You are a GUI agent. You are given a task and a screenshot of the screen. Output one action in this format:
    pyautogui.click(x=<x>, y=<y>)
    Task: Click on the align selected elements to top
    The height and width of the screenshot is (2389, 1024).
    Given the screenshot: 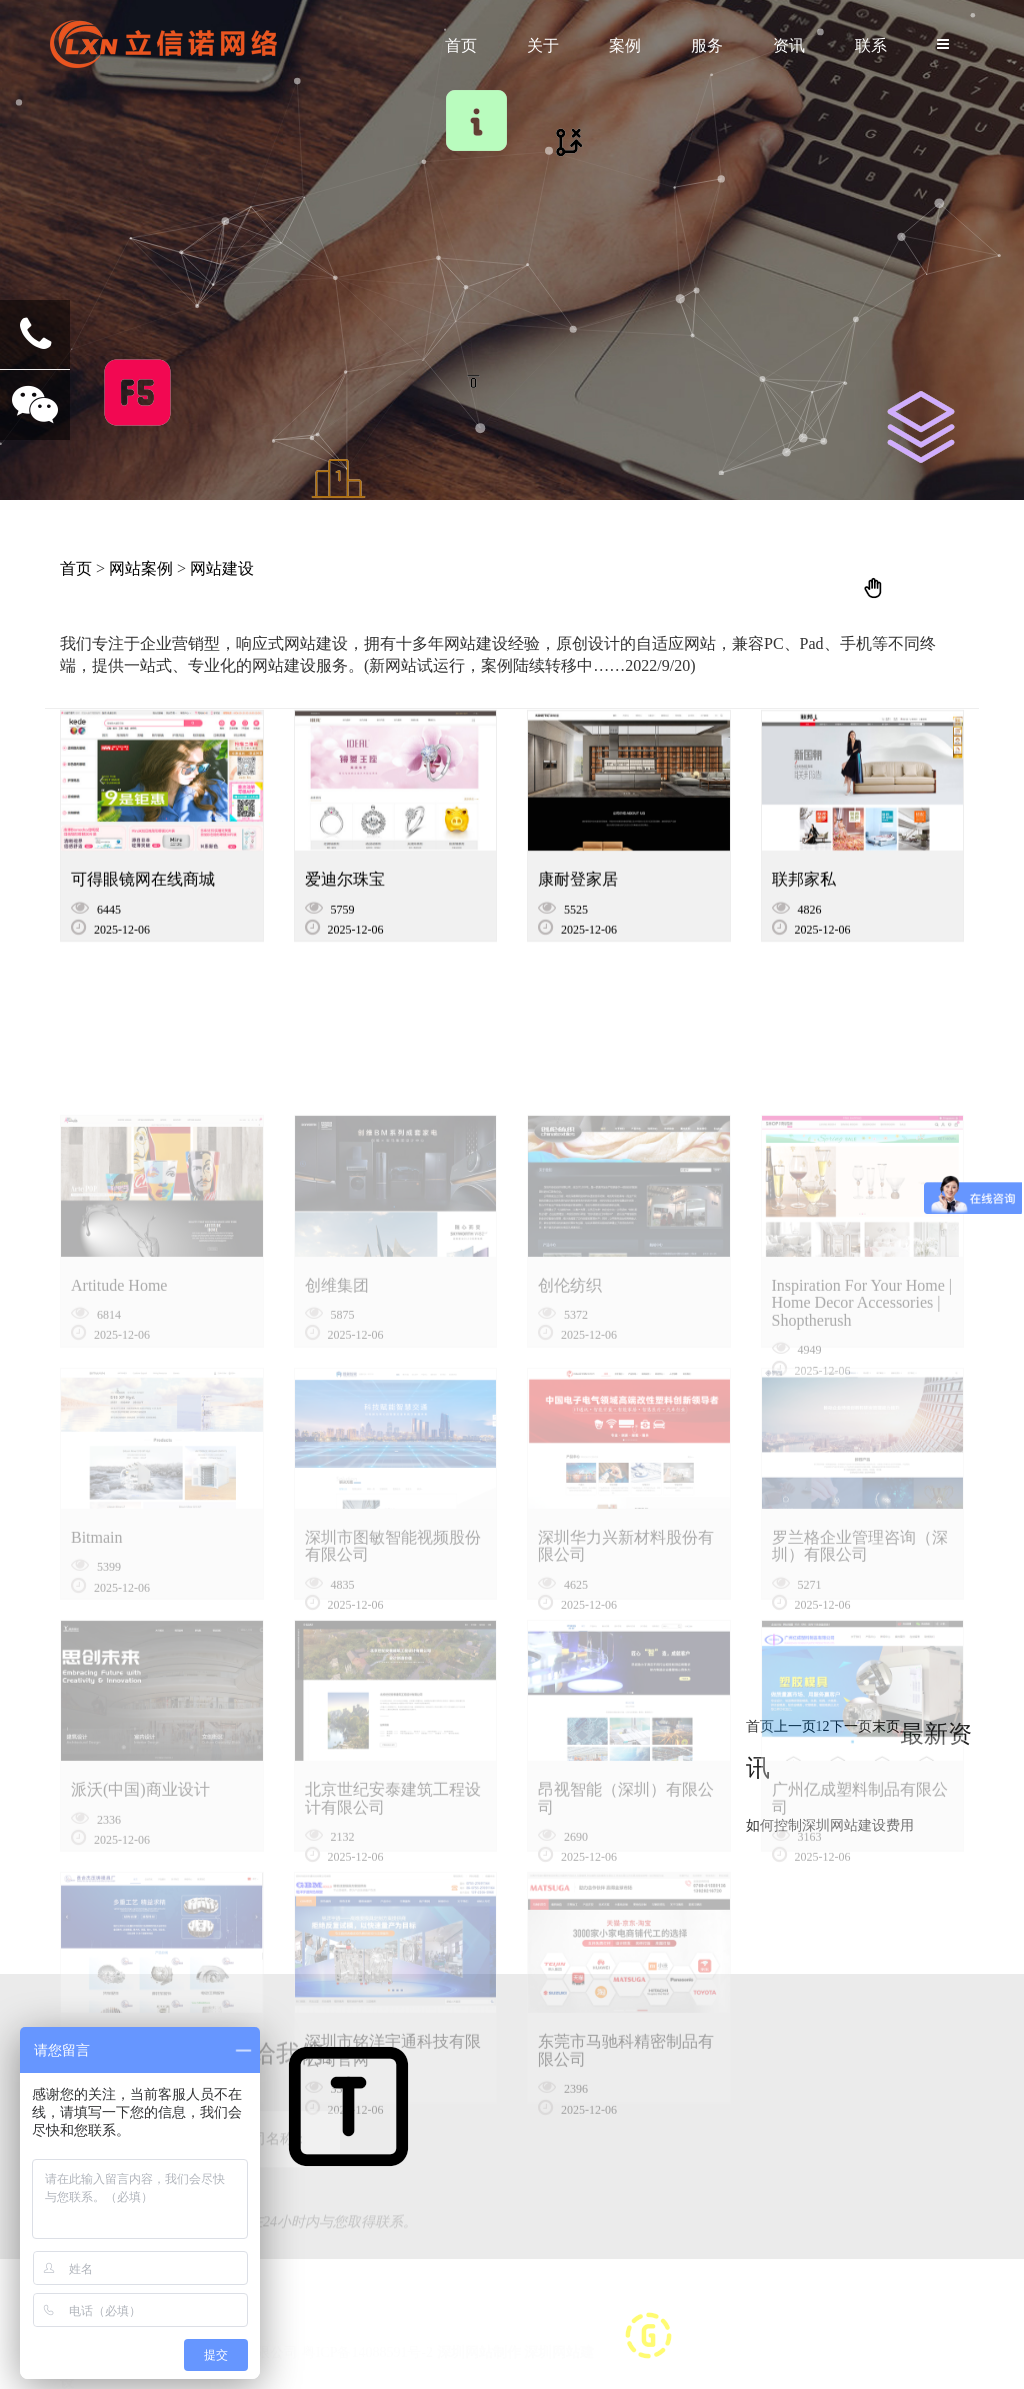 What is the action you would take?
    pyautogui.click(x=473, y=381)
    